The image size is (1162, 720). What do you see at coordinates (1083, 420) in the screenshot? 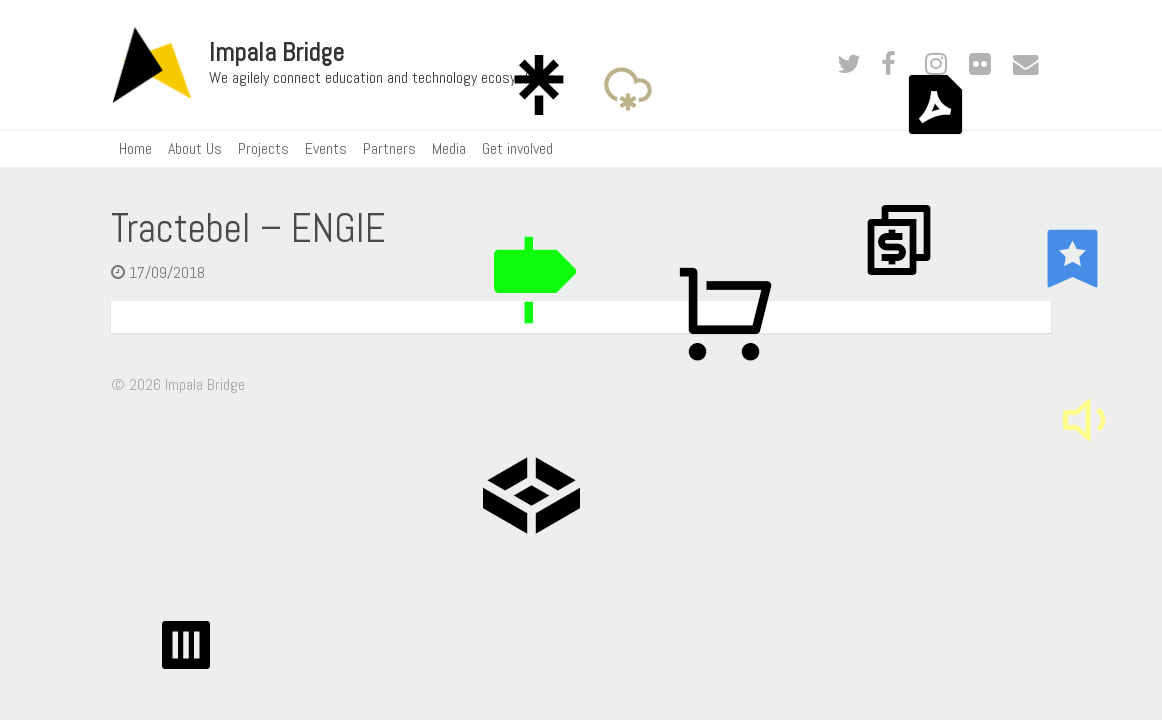
I see `decrease audio volume` at bounding box center [1083, 420].